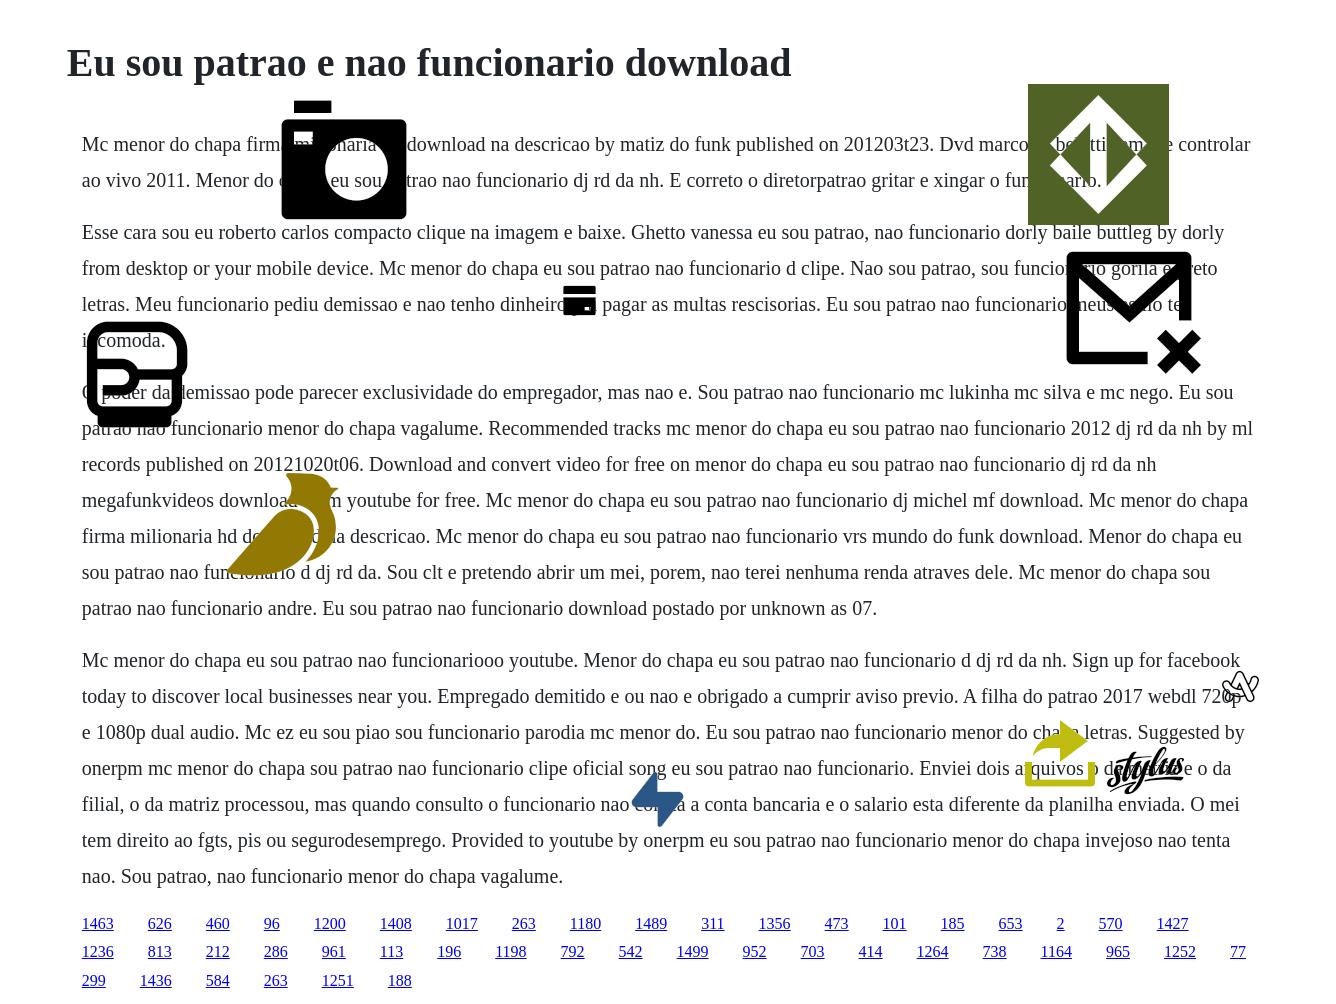 The width and height of the screenshot is (1336, 1004). Describe the element at coordinates (282, 521) in the screenshot. I see `open yuque documentation platform` at that location.